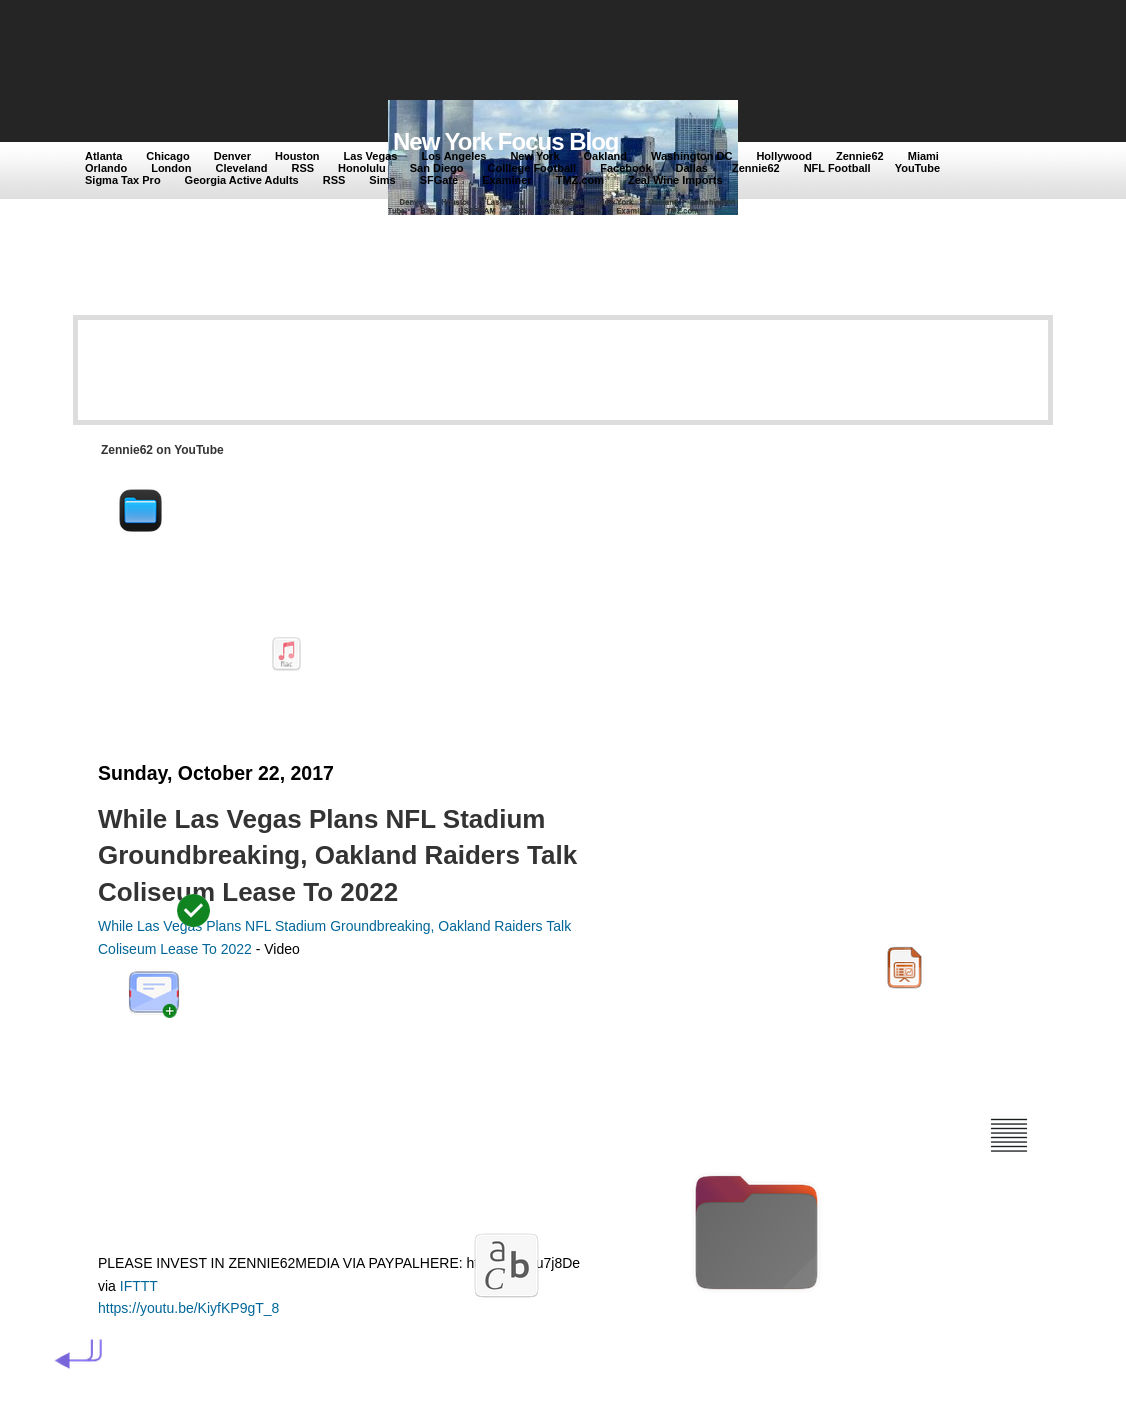 The height and width of the screenshot is (1408, 1126). I want to click on open the font viewer application, so click(506, 1265).